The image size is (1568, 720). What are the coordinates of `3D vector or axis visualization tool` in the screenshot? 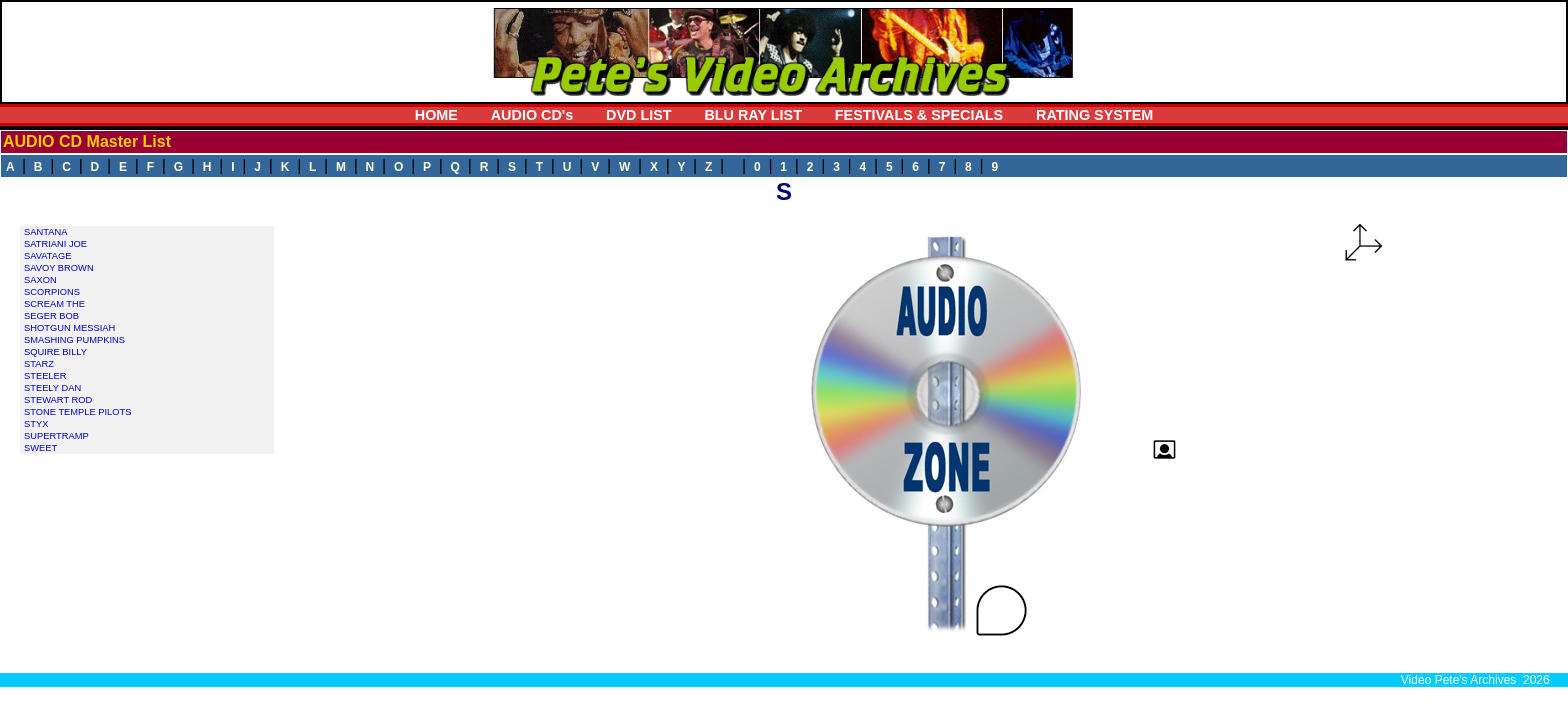 It's located at (1361, 244).